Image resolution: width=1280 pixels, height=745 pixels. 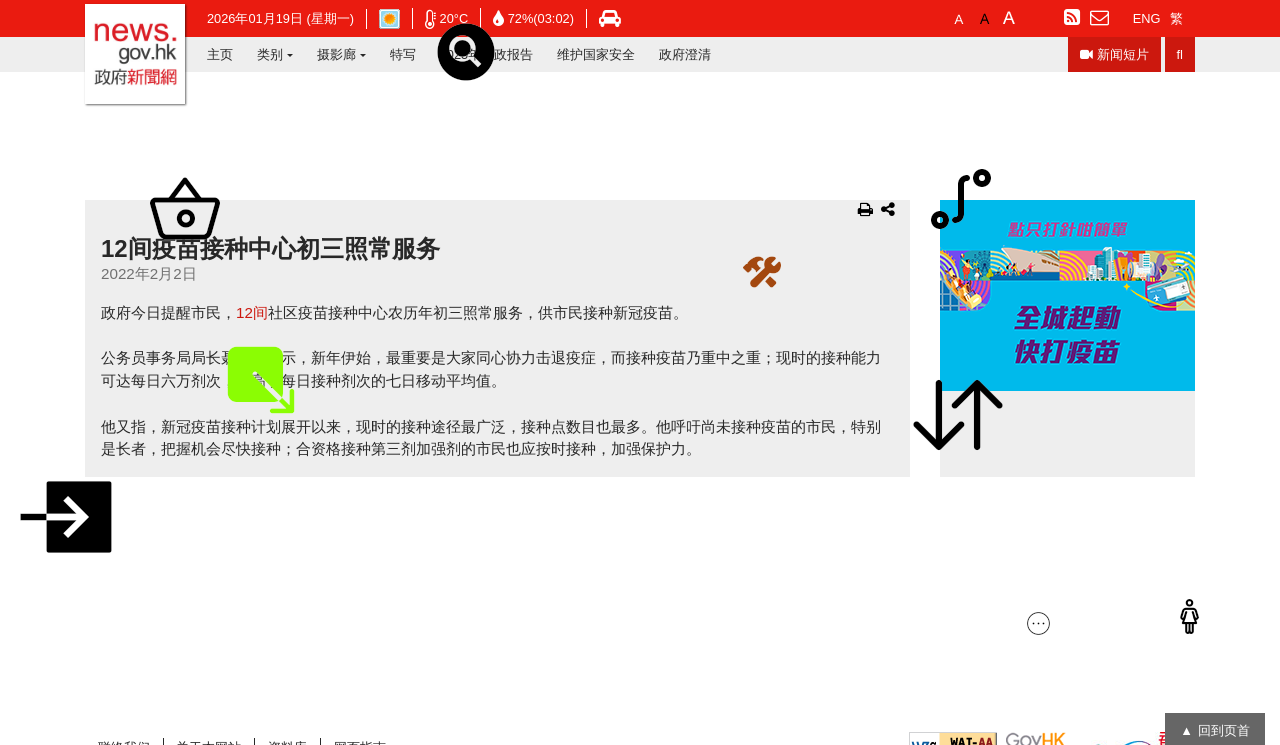 What do you see at coordinates (1189, 616) in the screenshot?
I see `indicates women's restroom or facilities` at bounding box center [1189, 616].